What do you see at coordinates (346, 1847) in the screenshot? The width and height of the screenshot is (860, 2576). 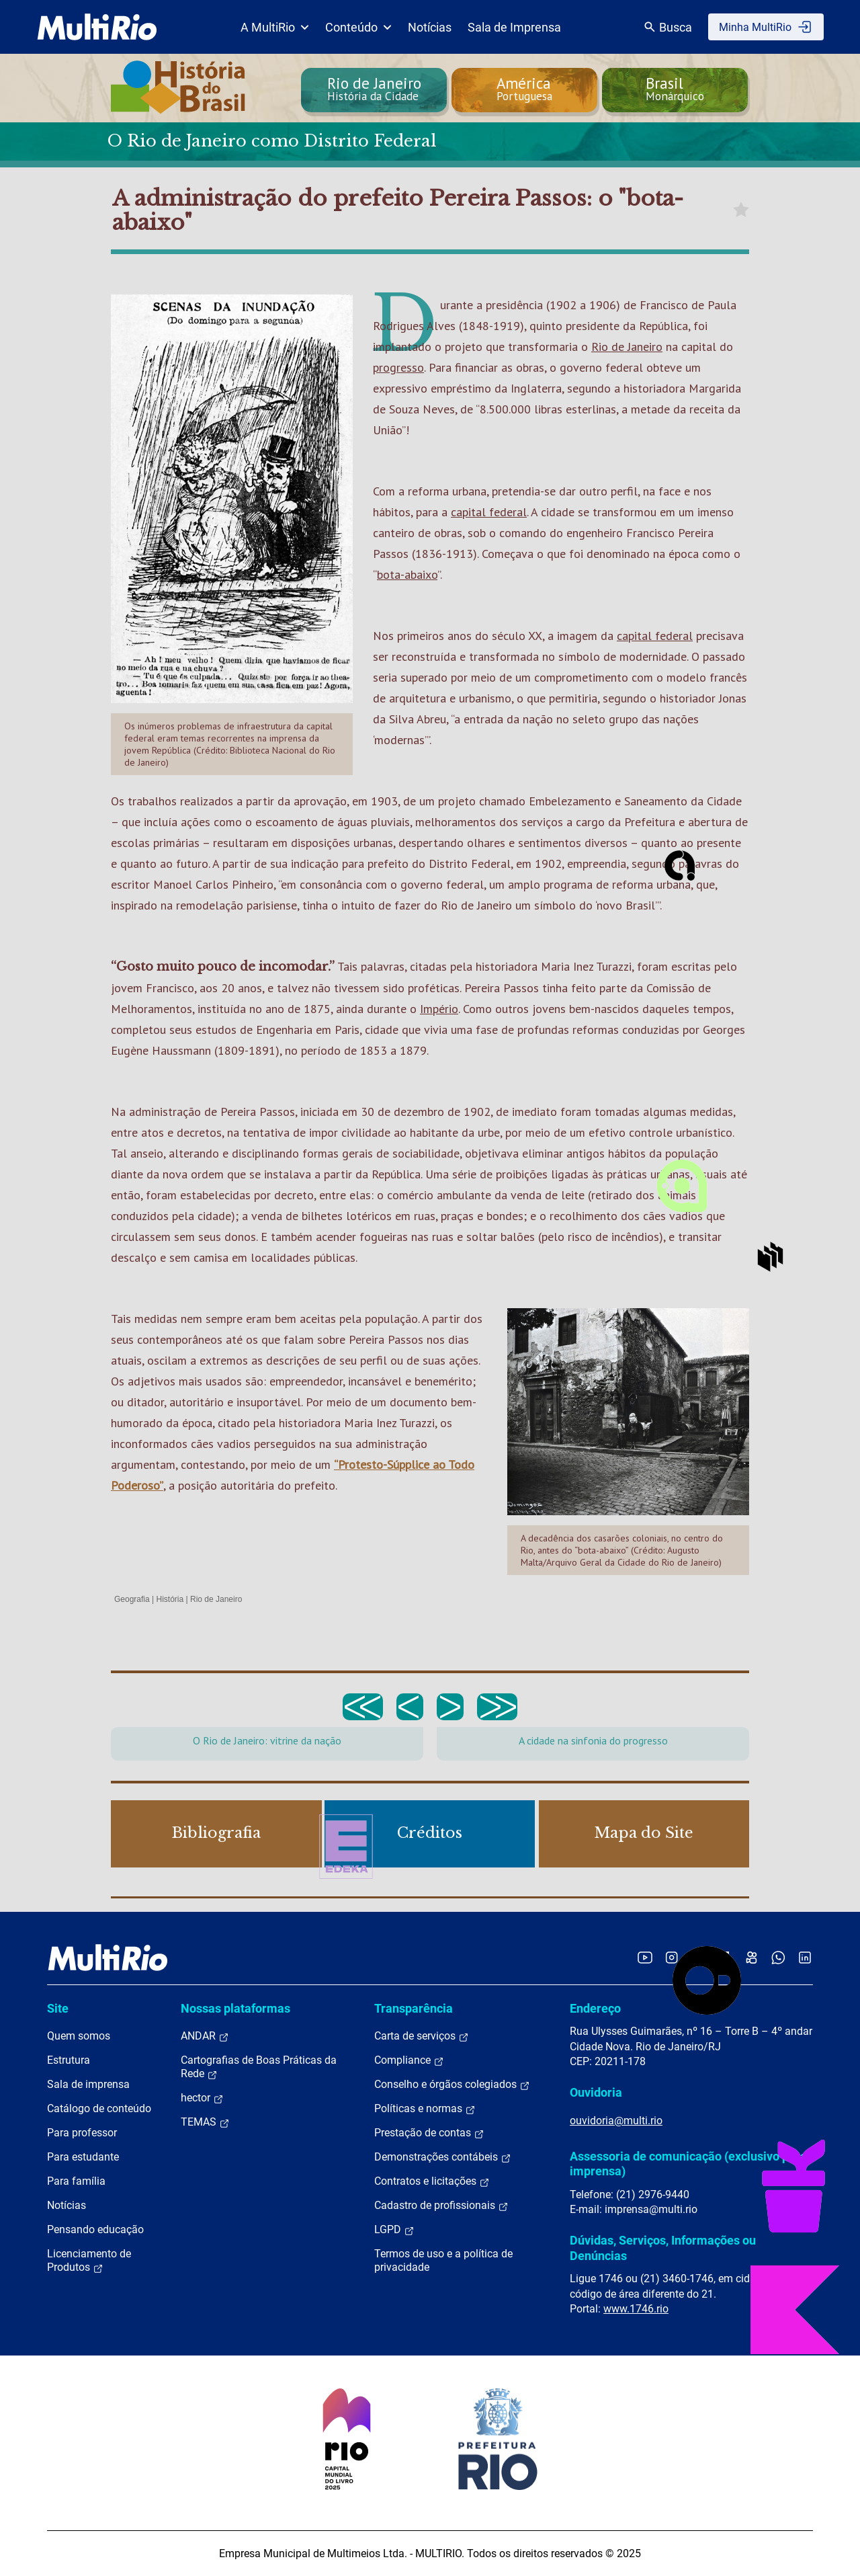 I see `open the EDEKA grocery store app` at bounding box center [346, 1847].